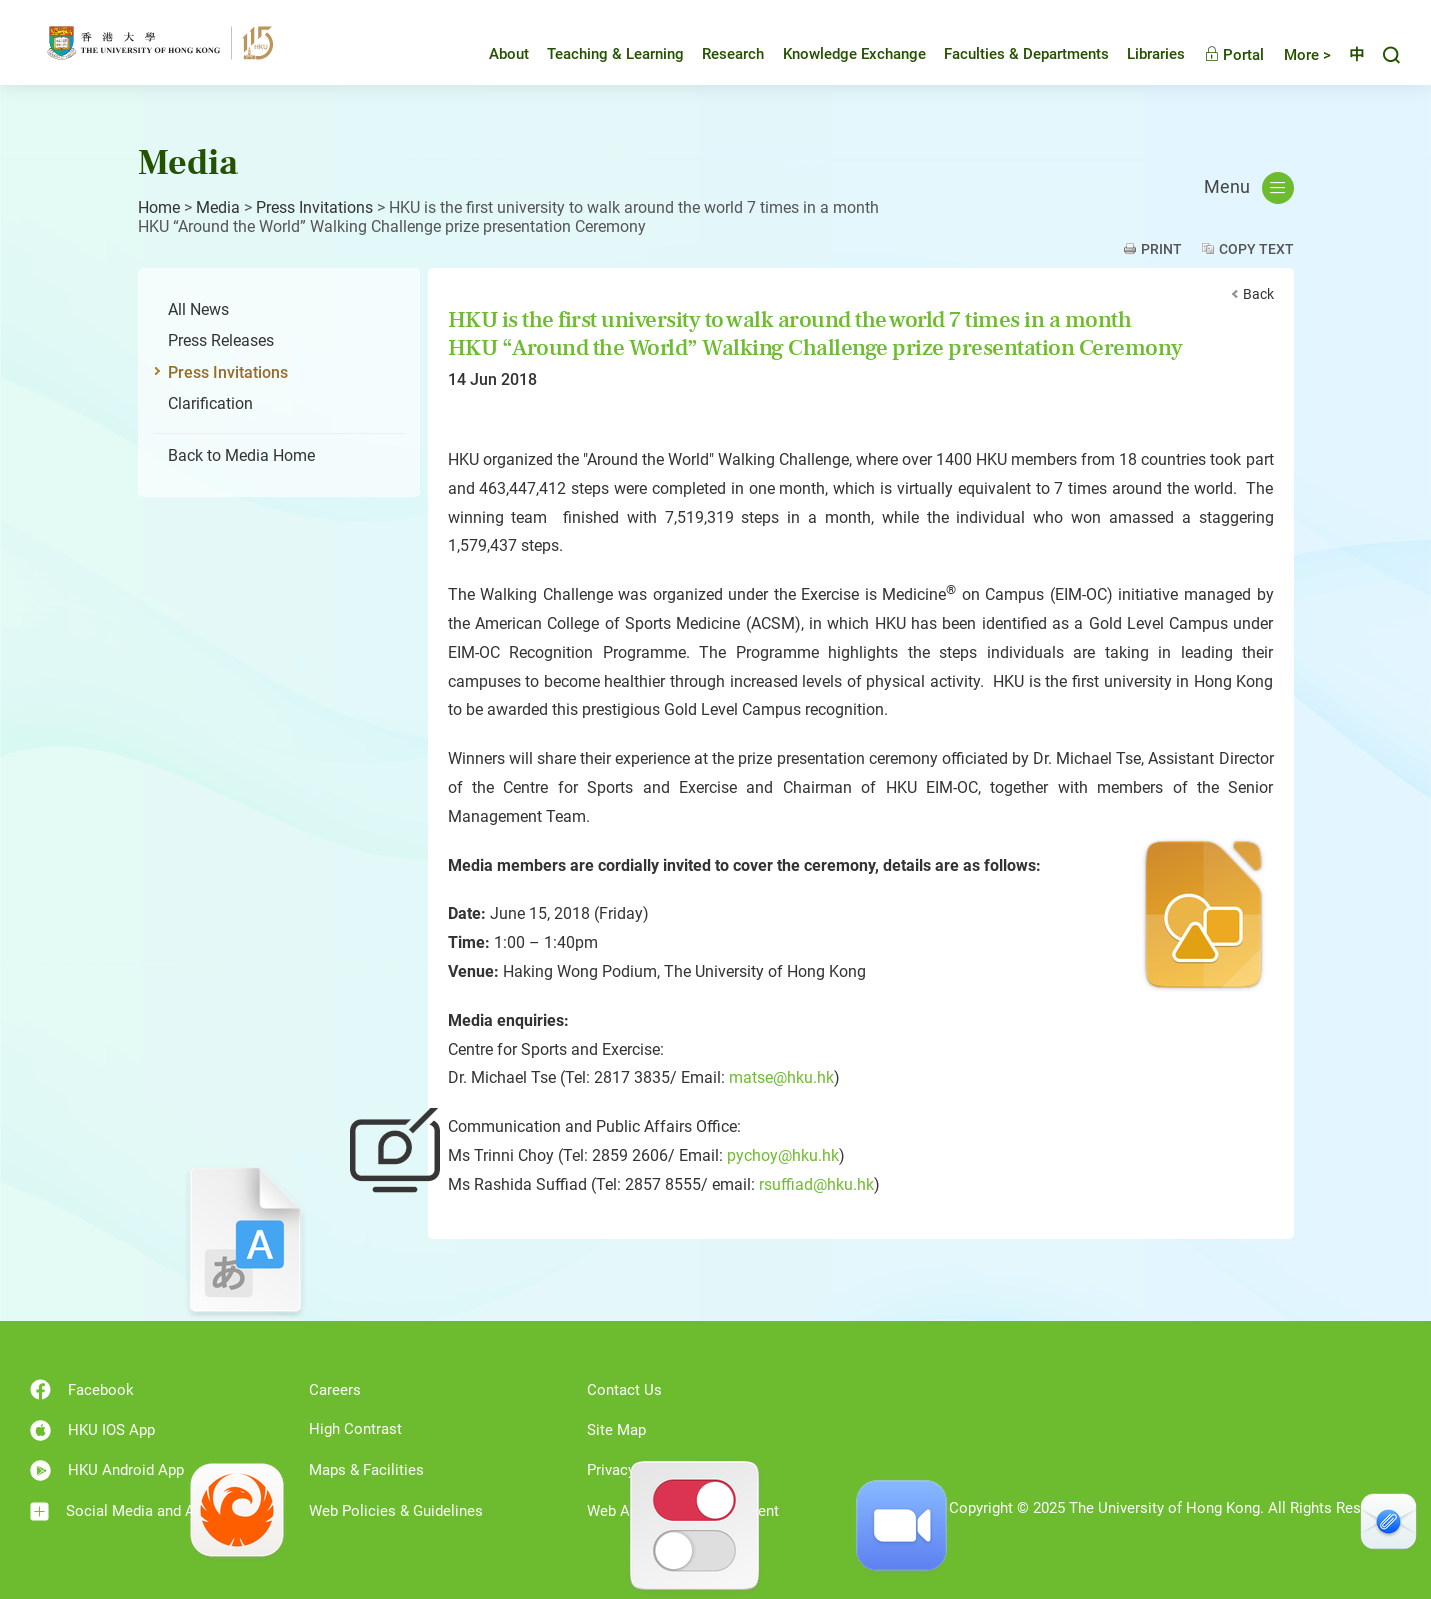 The image size is (1431, 1599). What do you see at coordinates (237, 1510) in the screenshot?
I see `open betterbird email client` at bounding box center [237, 1510].